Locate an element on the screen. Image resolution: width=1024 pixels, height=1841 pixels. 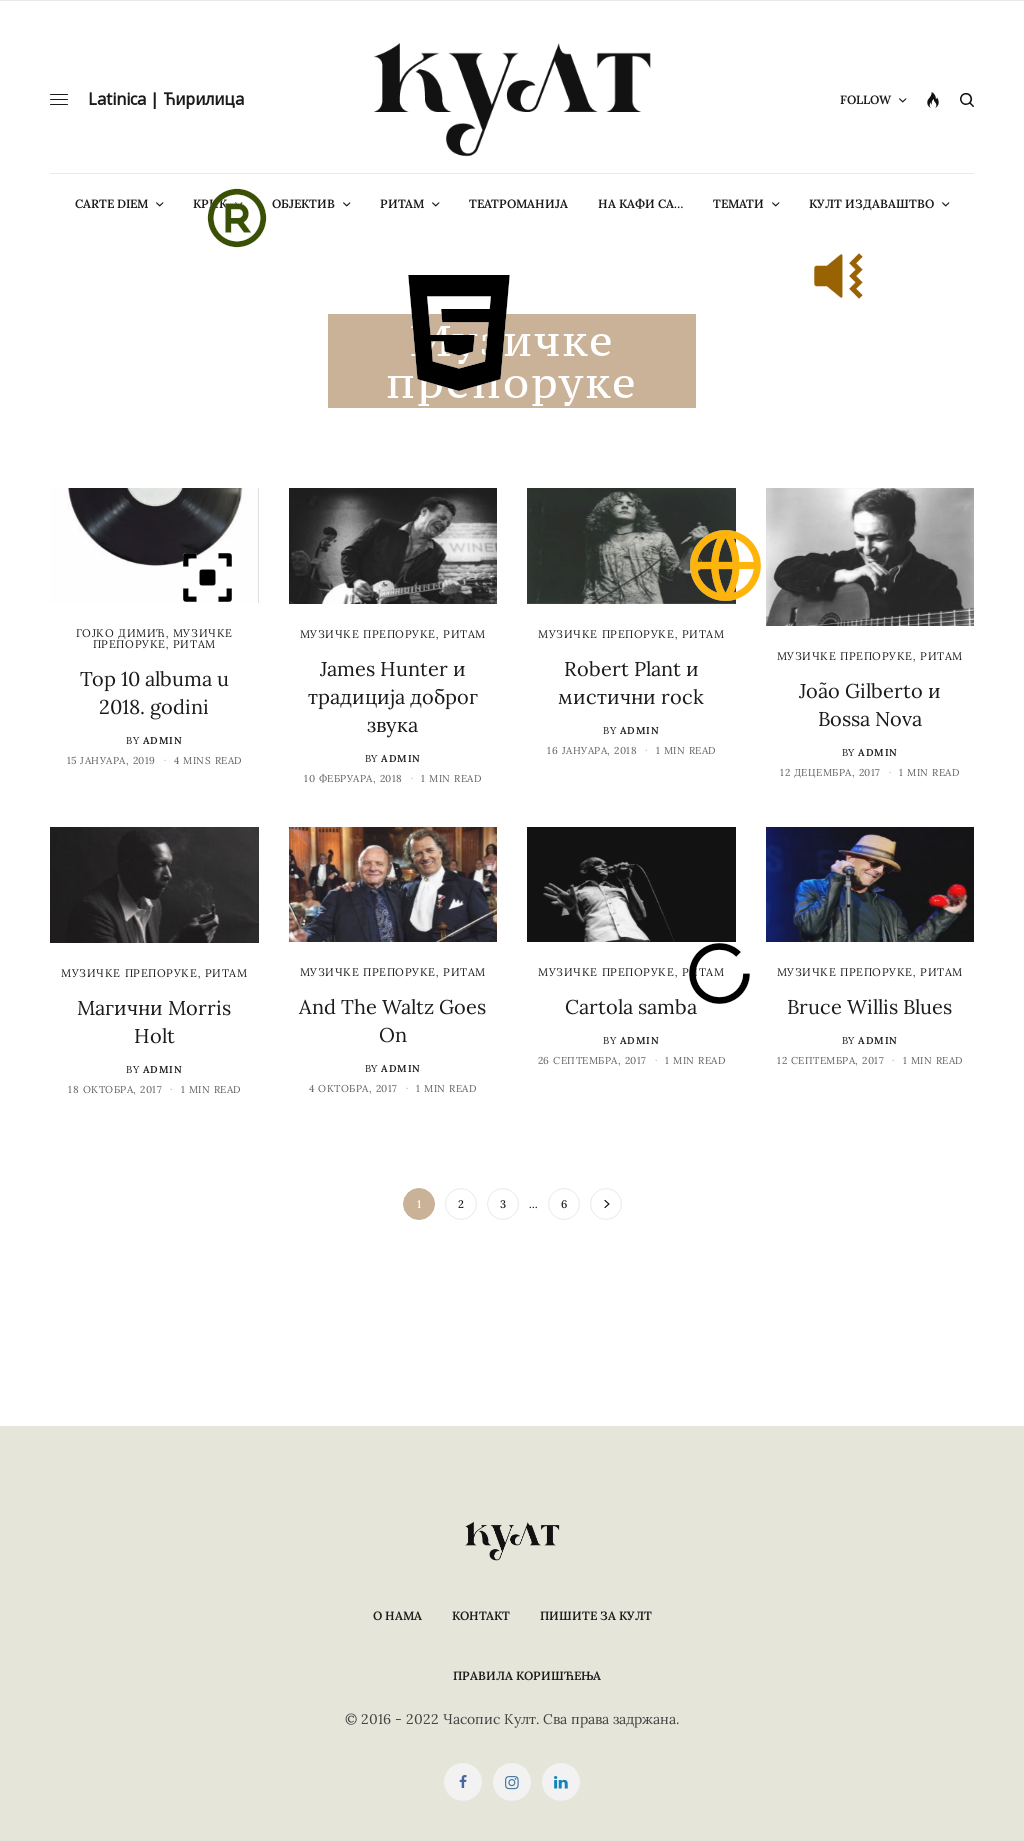
indicates a registered trademark is located at coordinates (237, 218).